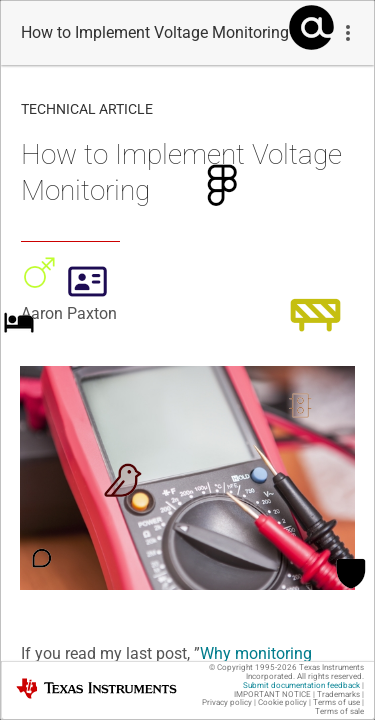 The height and width of the screenshot is (720, 375). What do you see at coordinates (315, 313) in the screenshot?
I see `indicates a blocked or restricted area` at bounding box center [315, 313].